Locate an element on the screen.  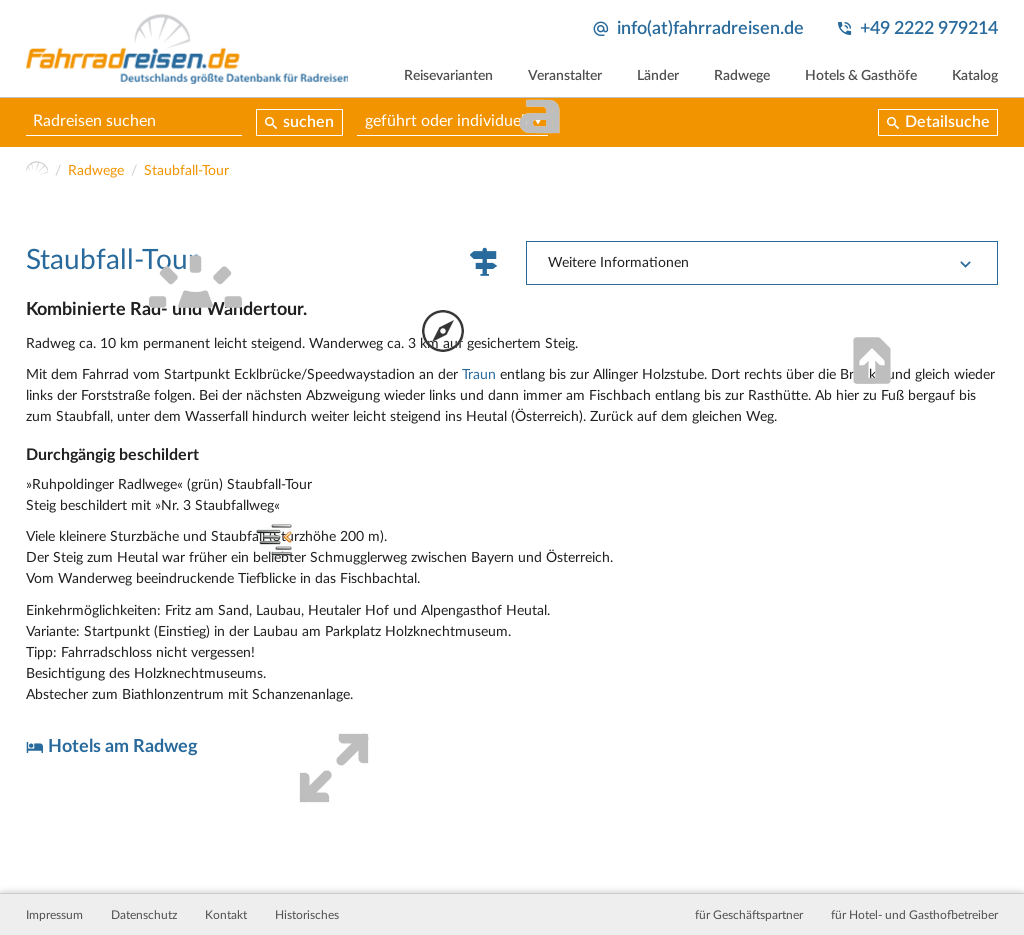
adjust keyboard backlight brightness is located at coordinates (195, 284).